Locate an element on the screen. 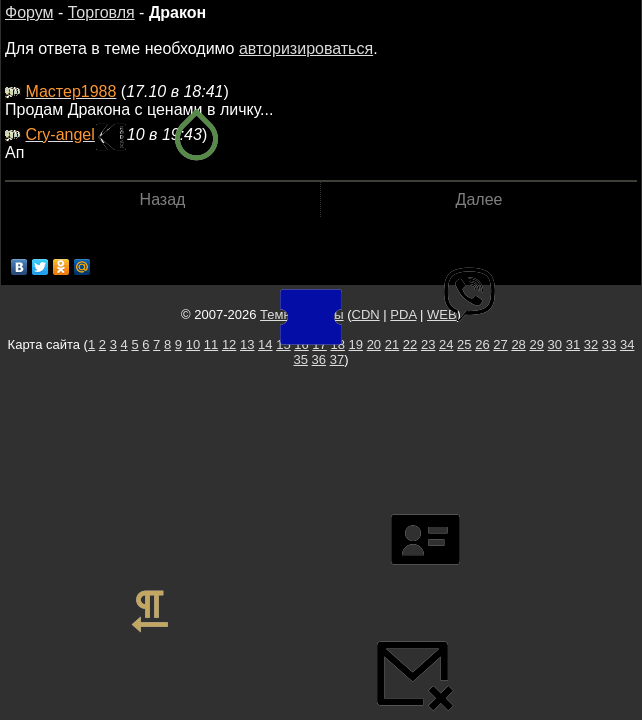 Image resolution: width=642 pixels, height=720 pixels. adjust color or opacity settings is located at coordinates (196, 136).